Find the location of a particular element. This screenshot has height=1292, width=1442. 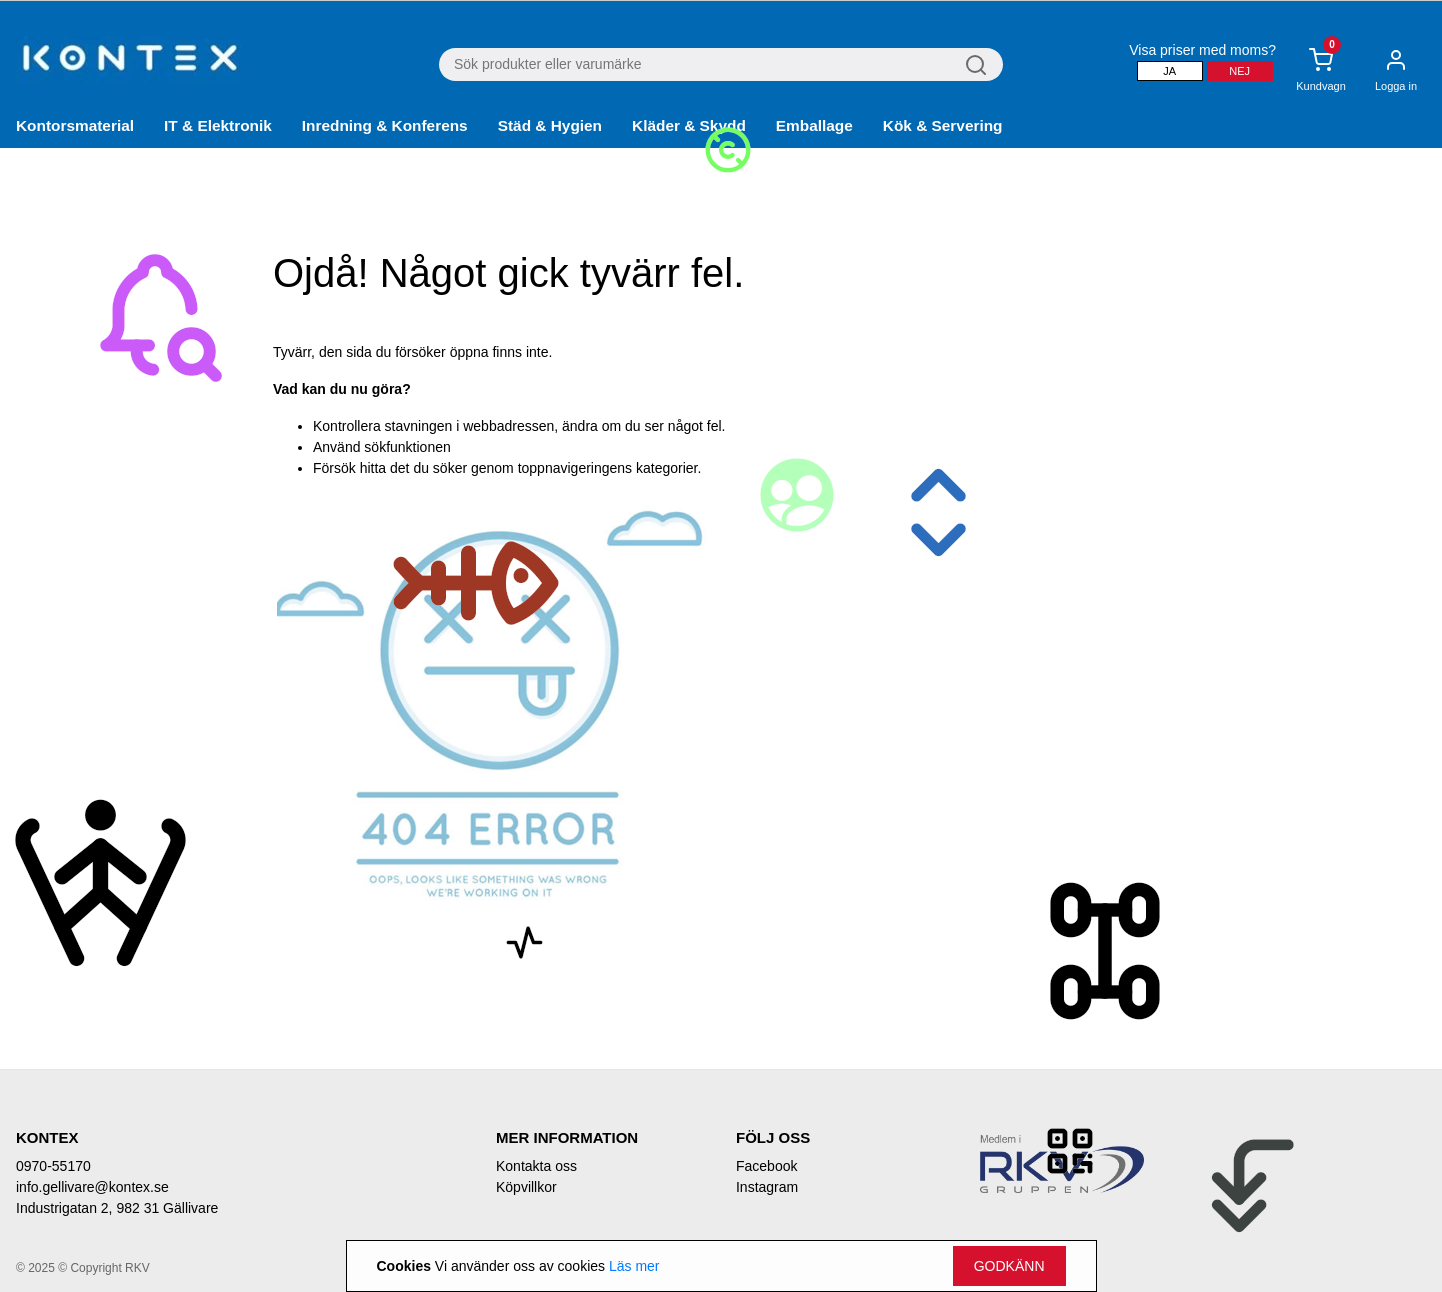

expand or collapse a dropdown menu is located at coordinates (938, 512).